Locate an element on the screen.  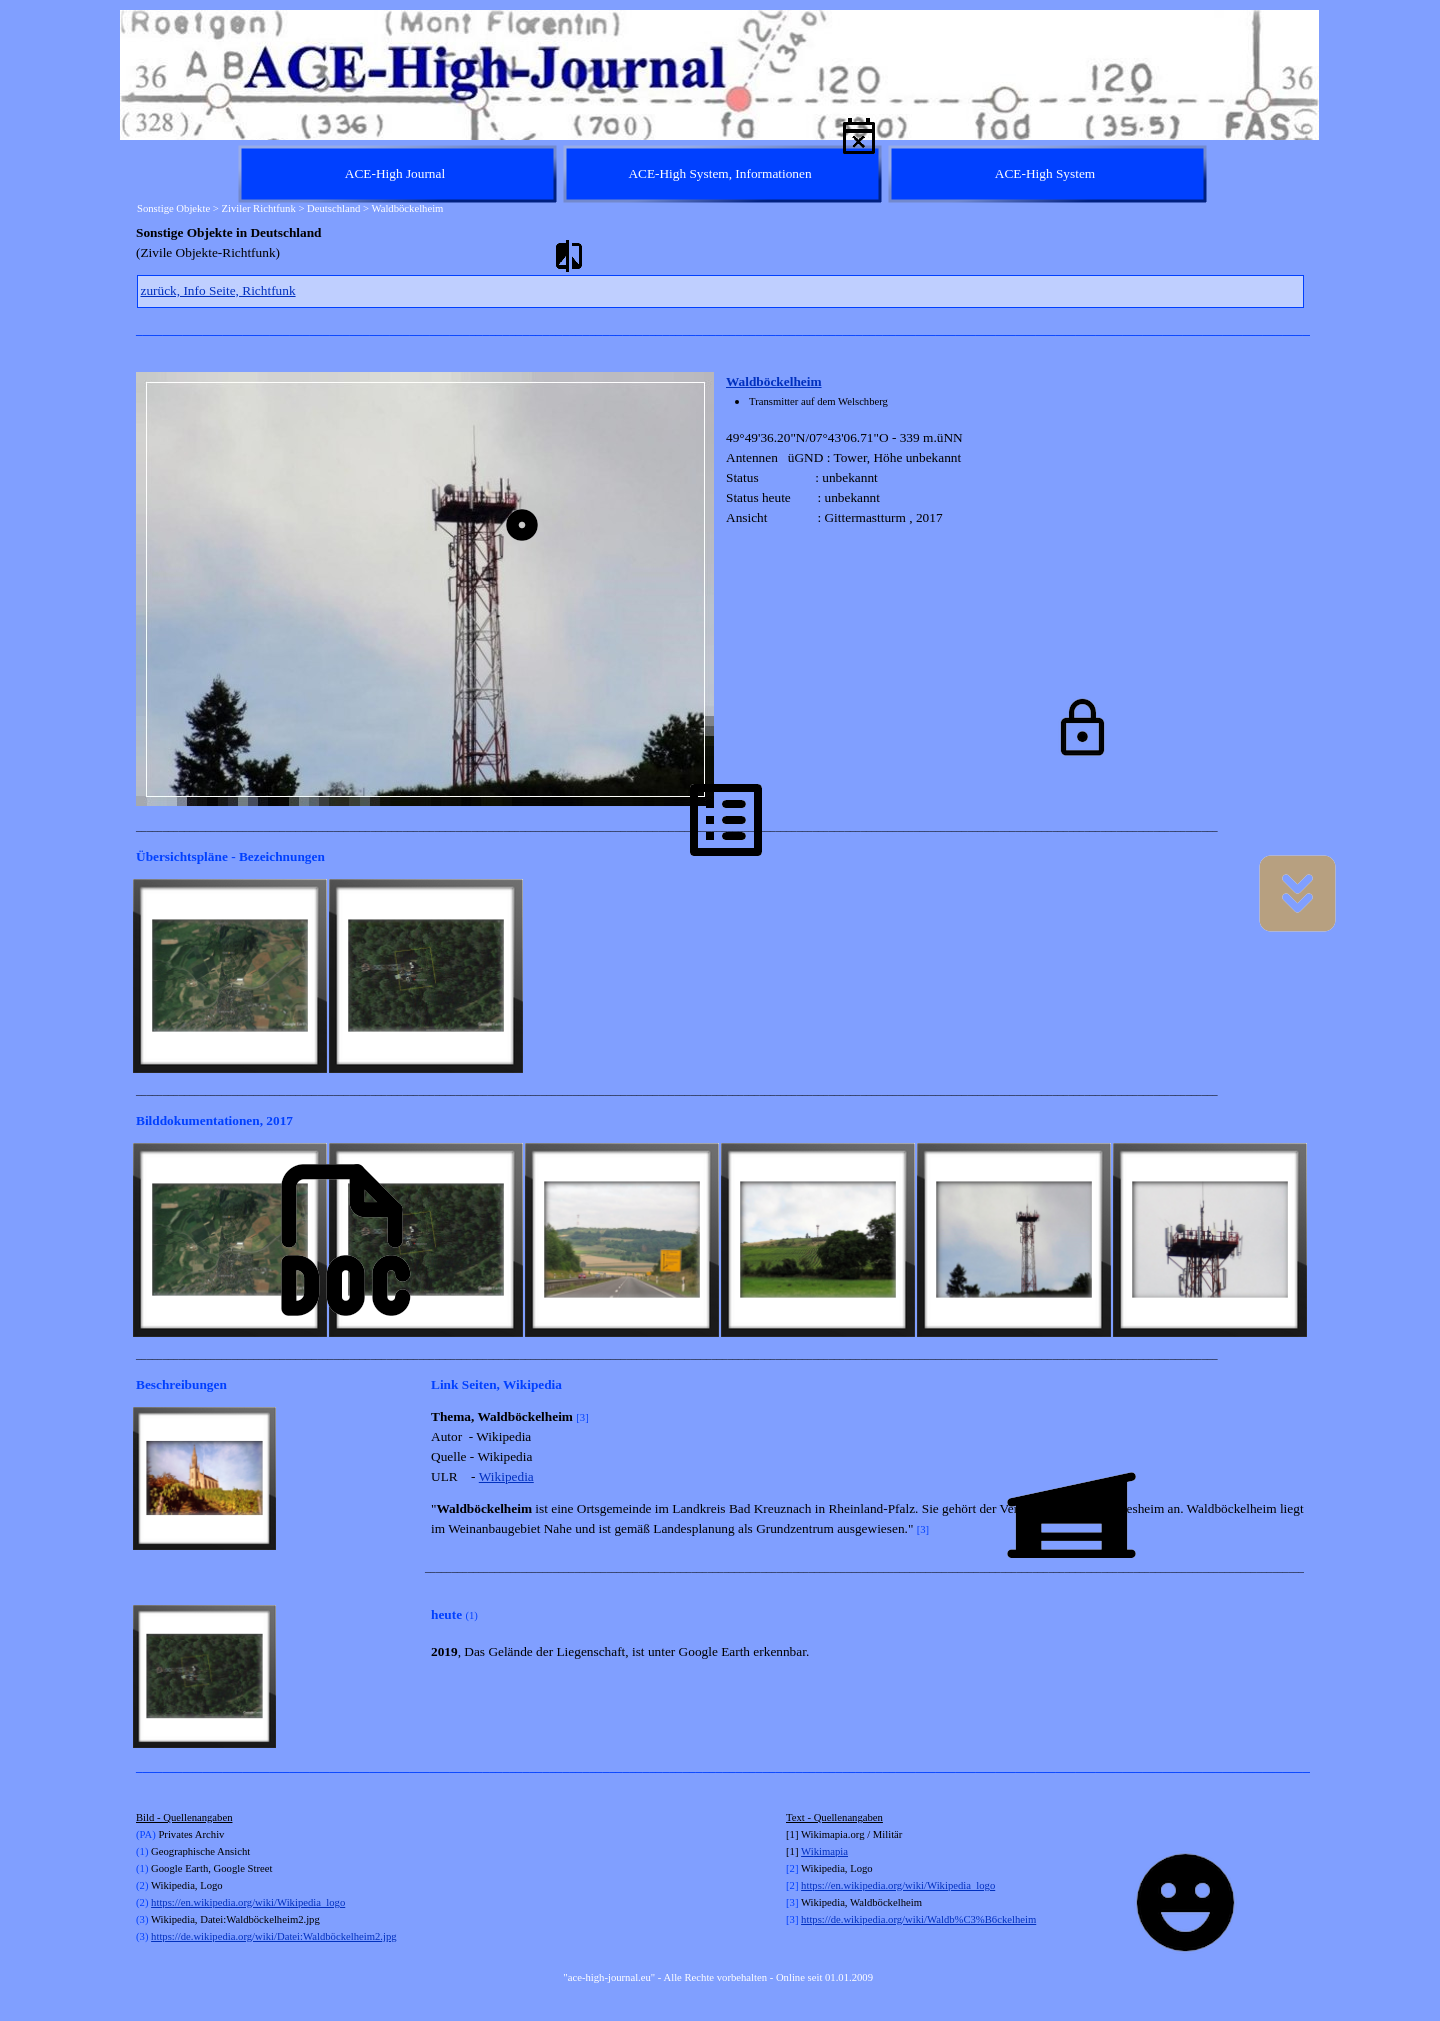
indicates a cancelled or unavailable event is located at coordinates (859, 138).